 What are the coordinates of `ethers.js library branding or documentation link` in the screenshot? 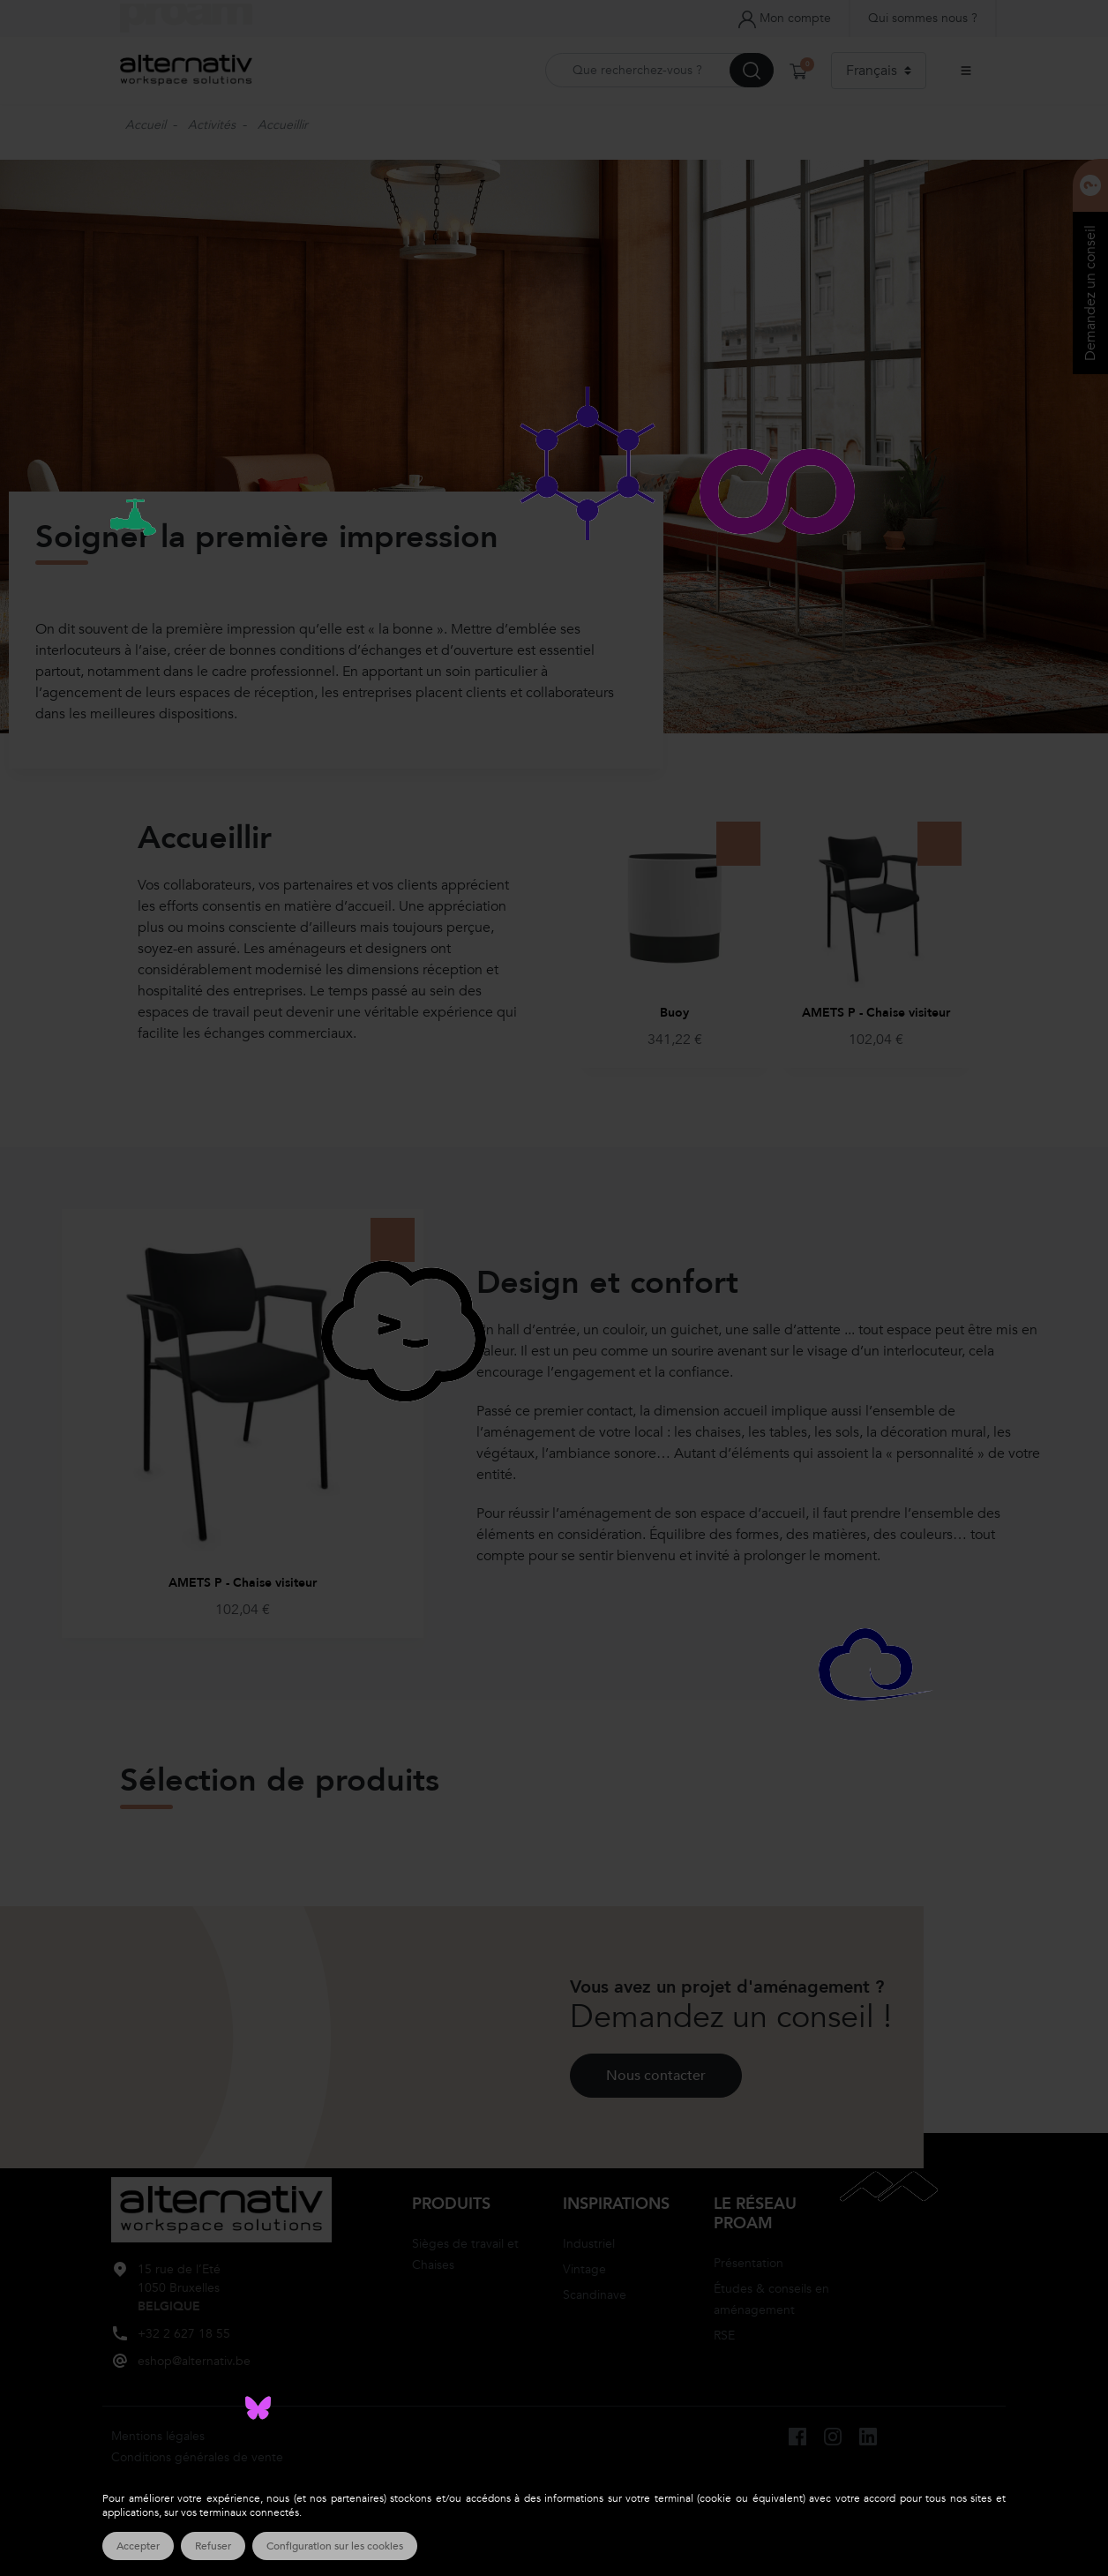 It's located at (876, 1664).